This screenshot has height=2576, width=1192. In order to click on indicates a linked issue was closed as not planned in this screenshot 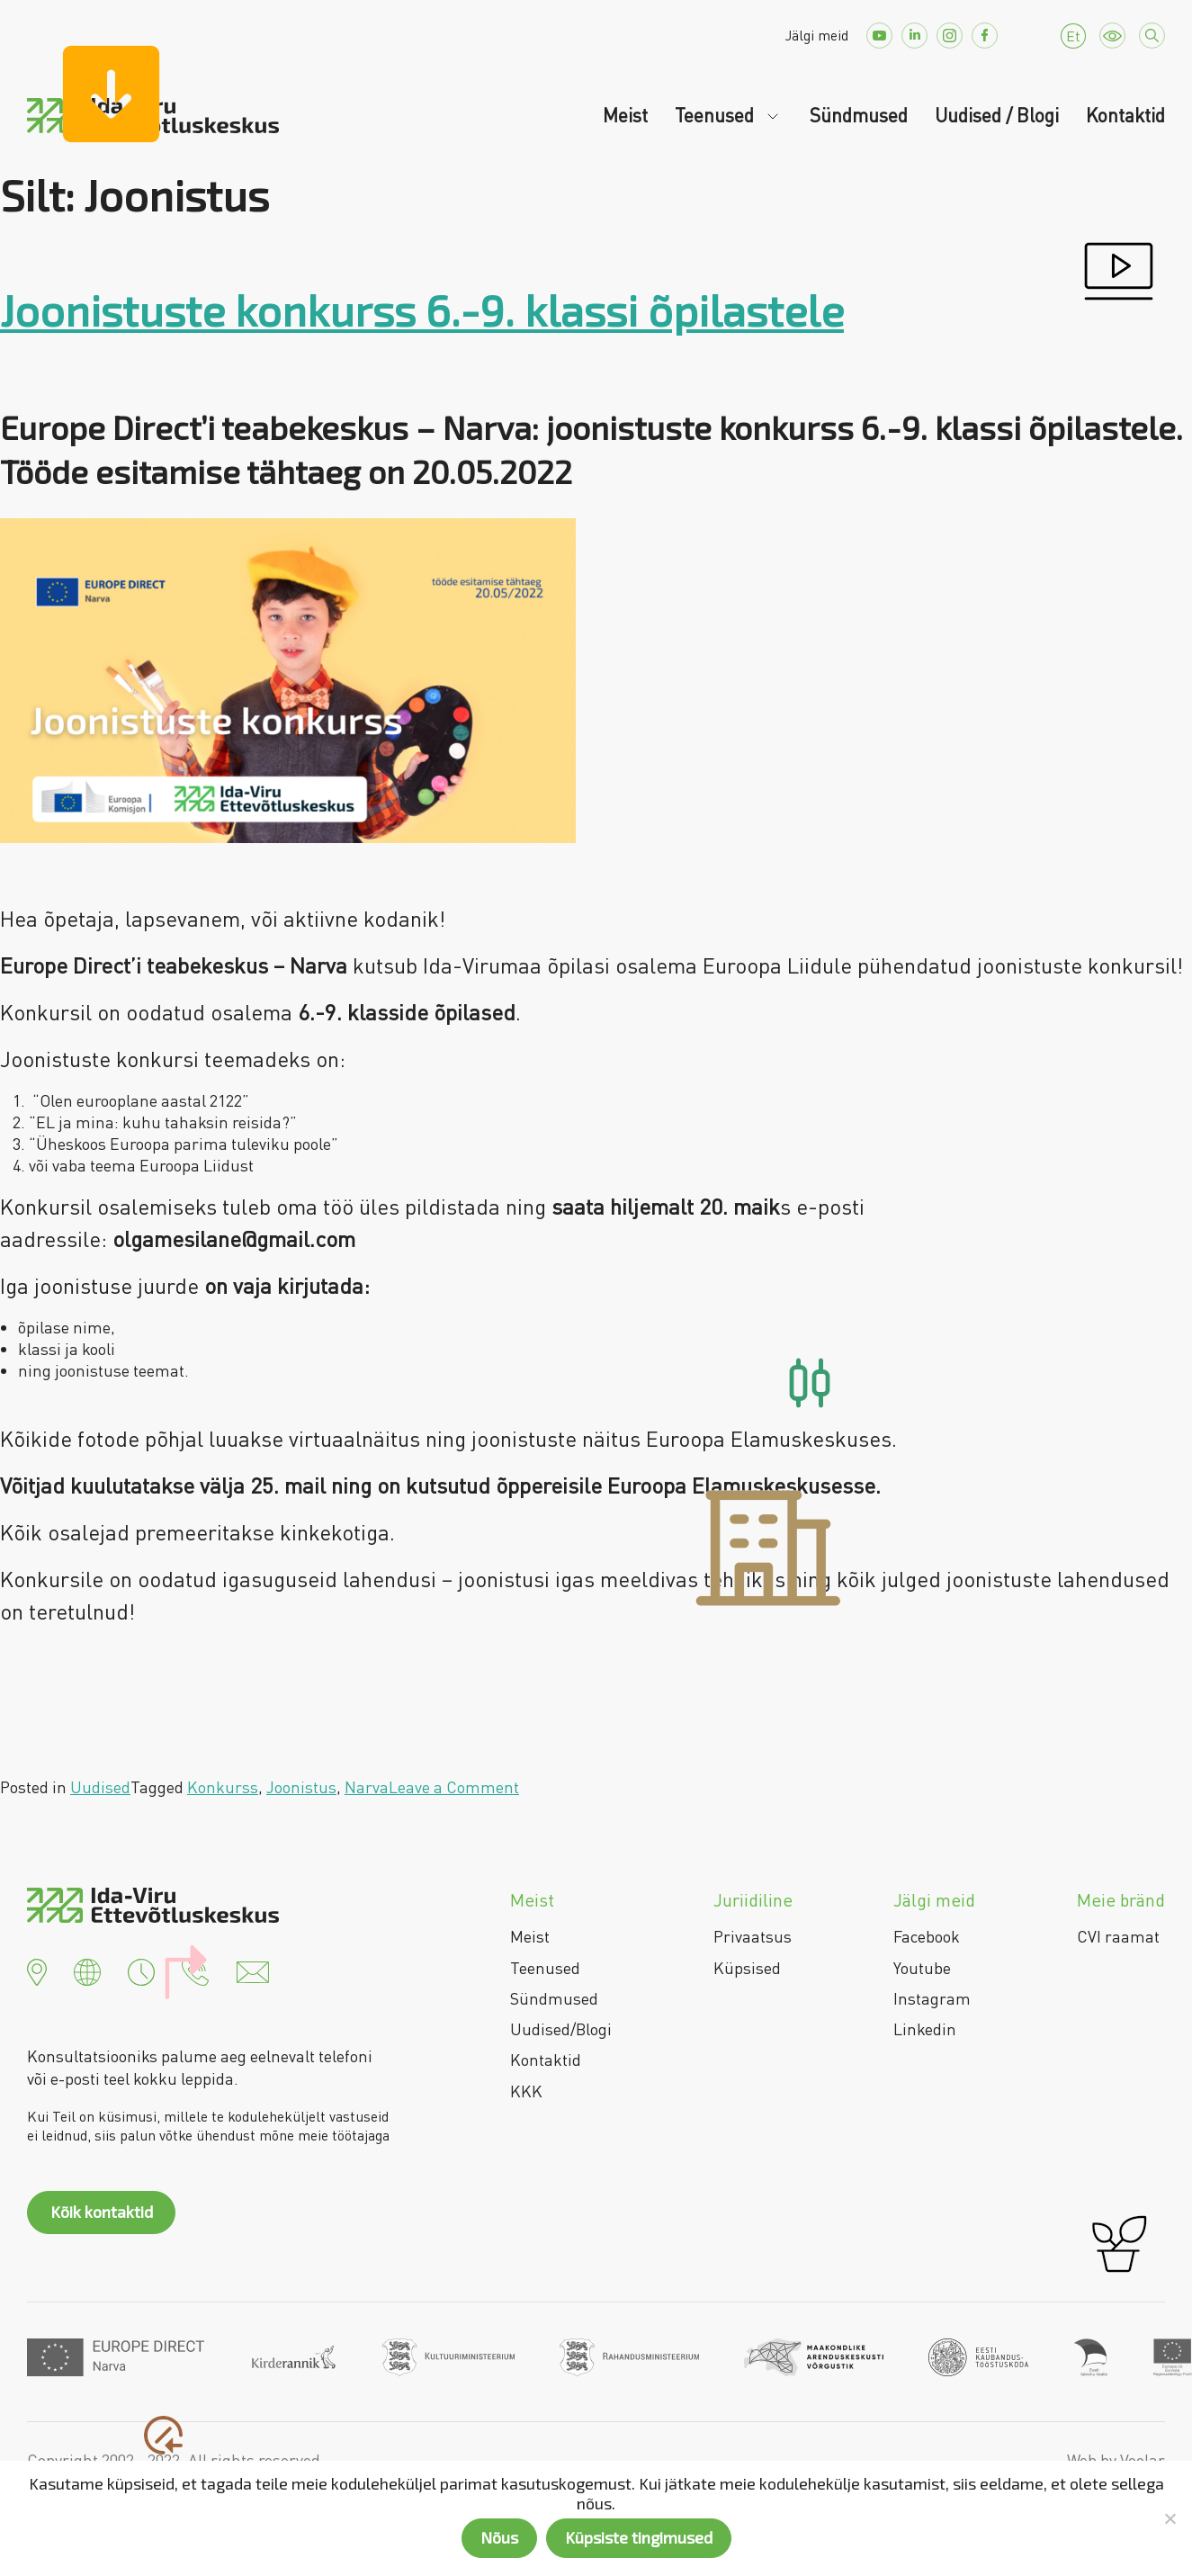, I will do `click(163, 2435)`.